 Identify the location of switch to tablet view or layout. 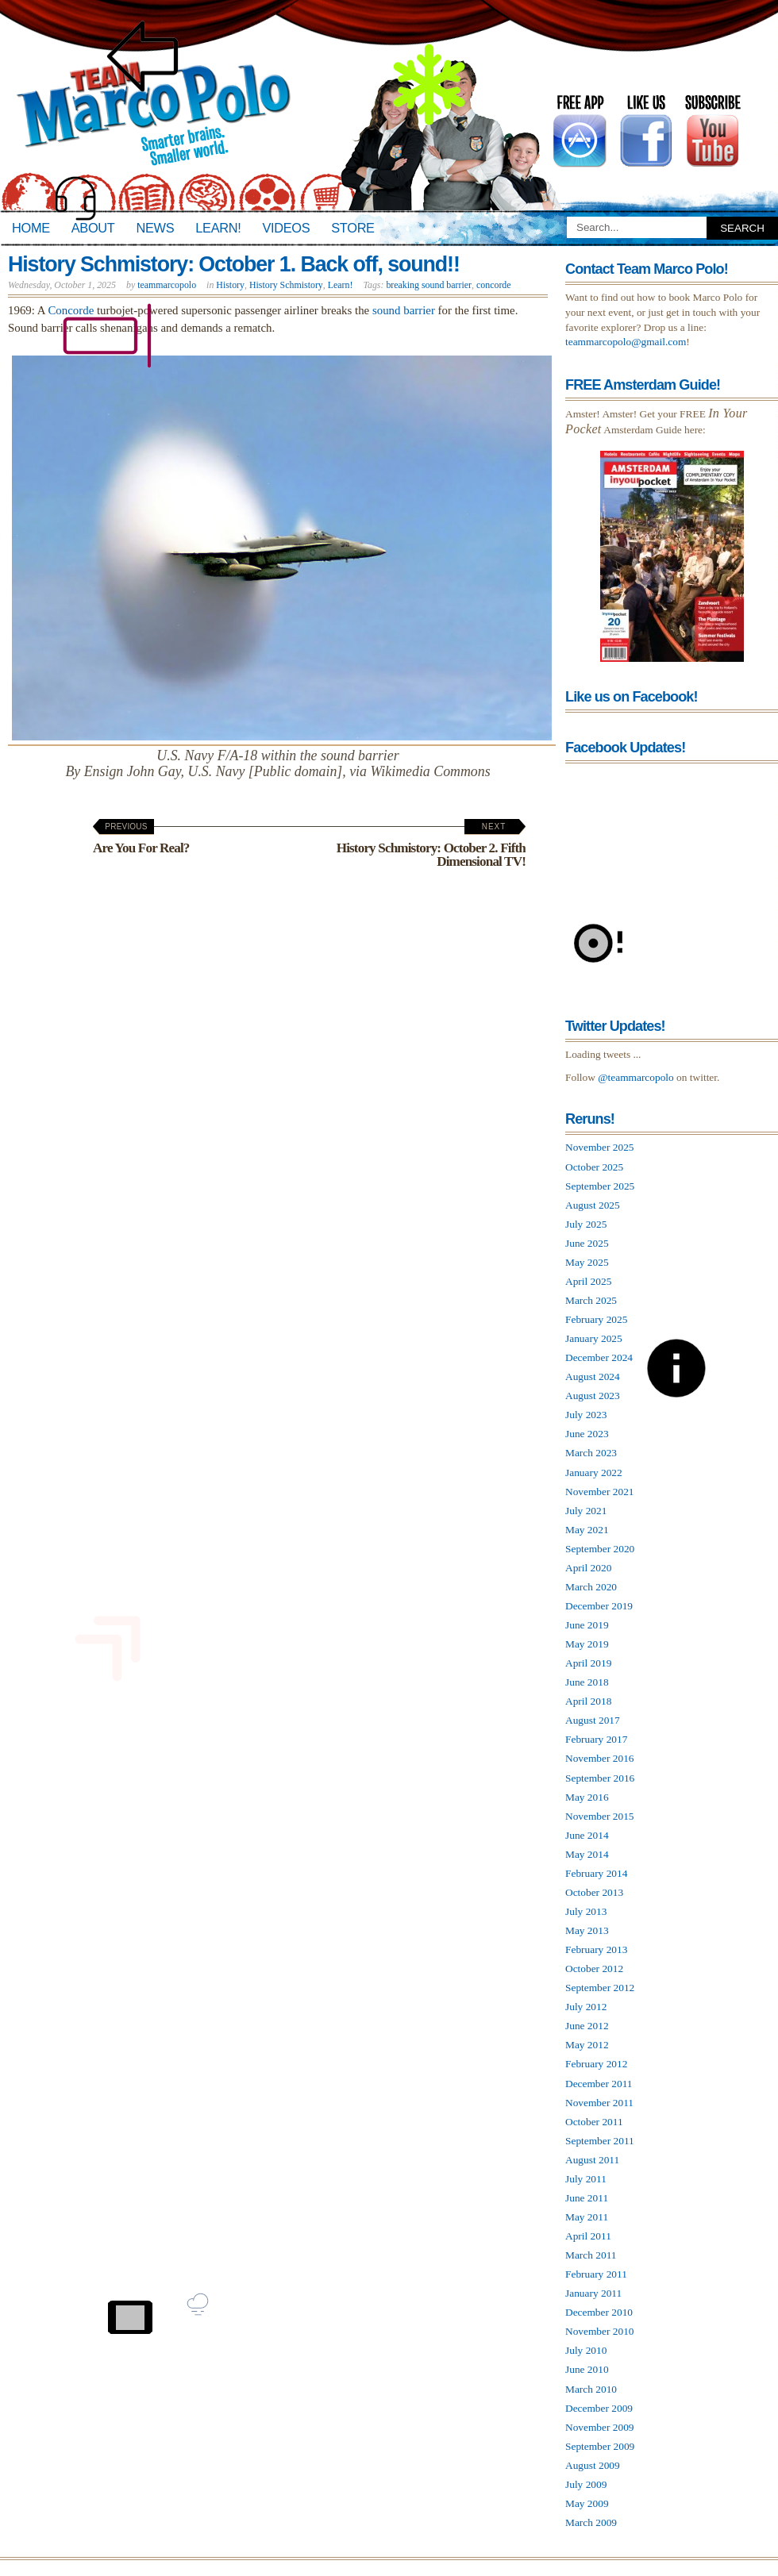
(130, 2317).